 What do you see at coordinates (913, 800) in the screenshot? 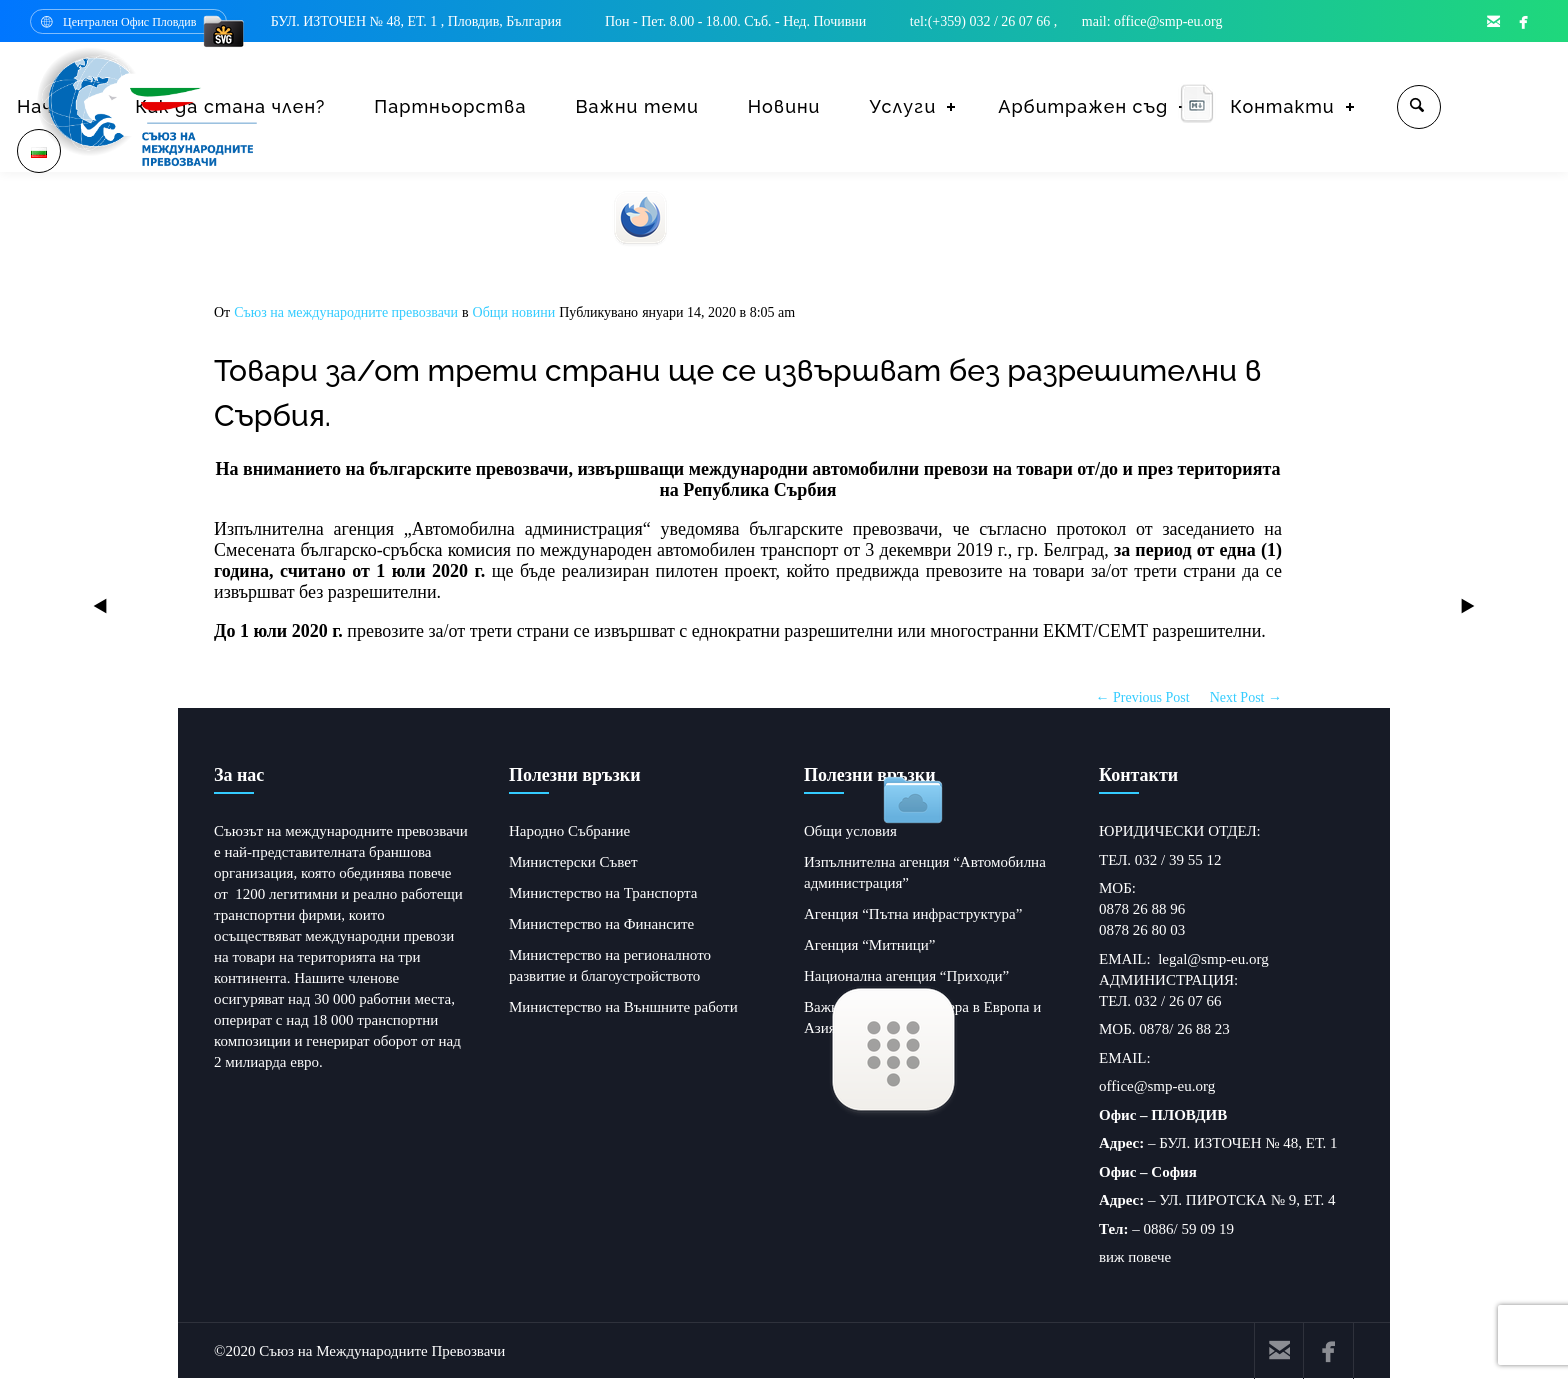
I see `access cloud-synced files and folders` at bounding box center [913, 800].